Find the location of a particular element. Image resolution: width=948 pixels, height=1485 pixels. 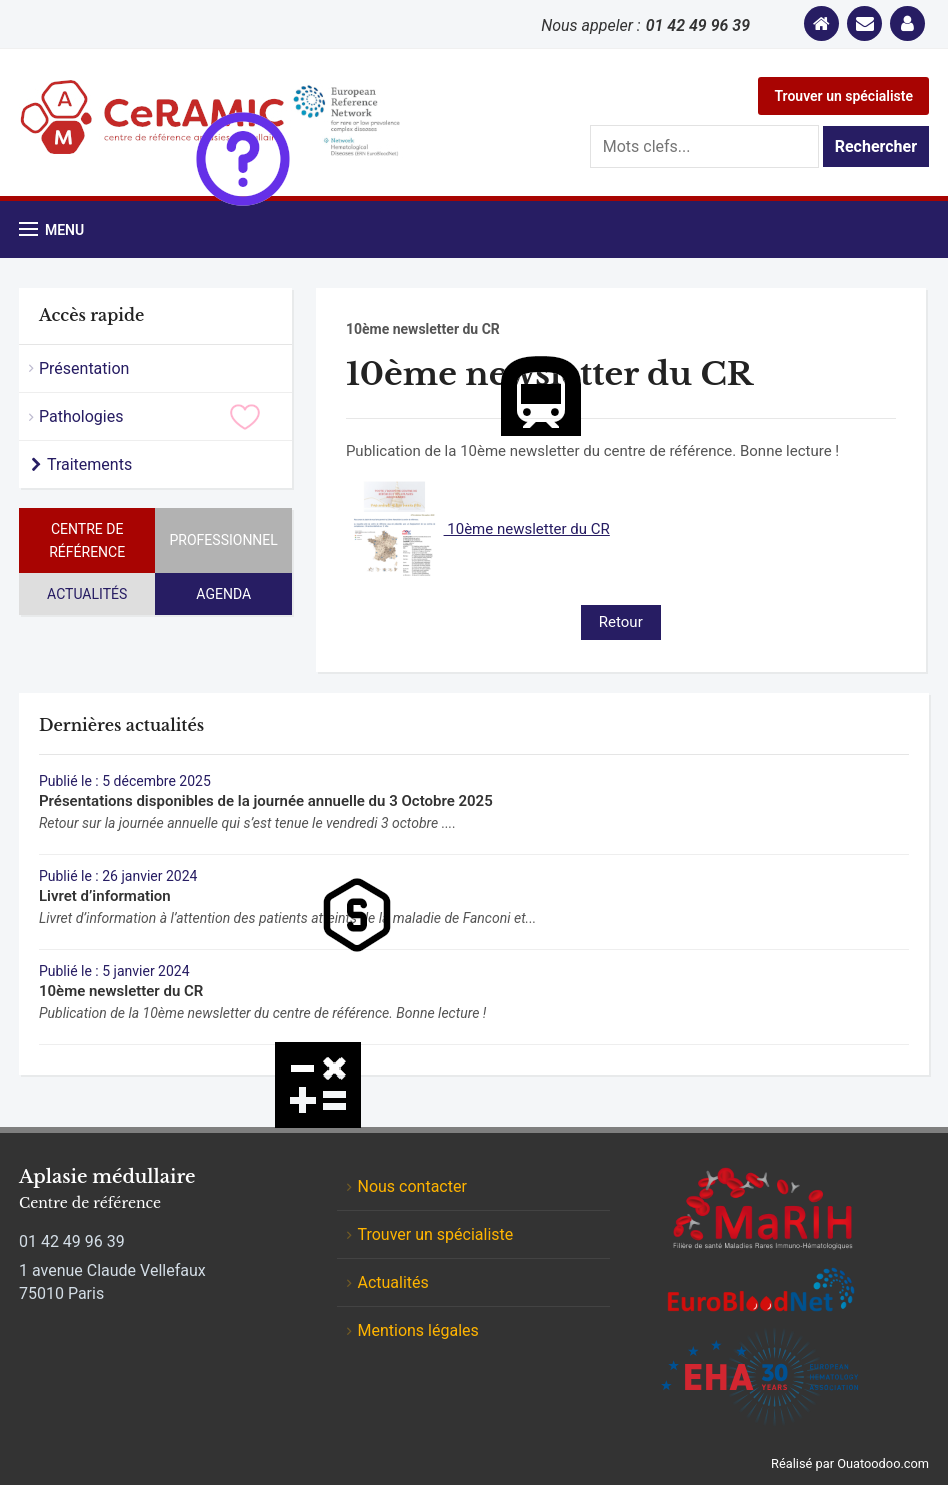

add to favorites is located at coordinates (245, 416).